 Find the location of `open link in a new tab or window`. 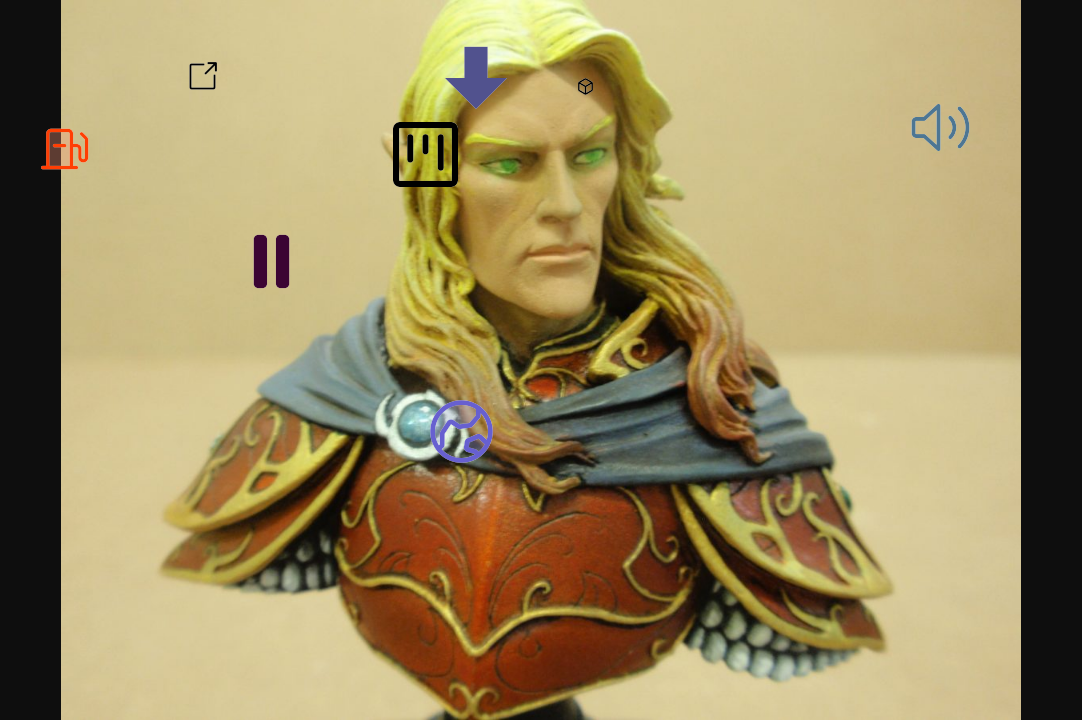

open link in a new tab or window is located at coordinates (202, 76).